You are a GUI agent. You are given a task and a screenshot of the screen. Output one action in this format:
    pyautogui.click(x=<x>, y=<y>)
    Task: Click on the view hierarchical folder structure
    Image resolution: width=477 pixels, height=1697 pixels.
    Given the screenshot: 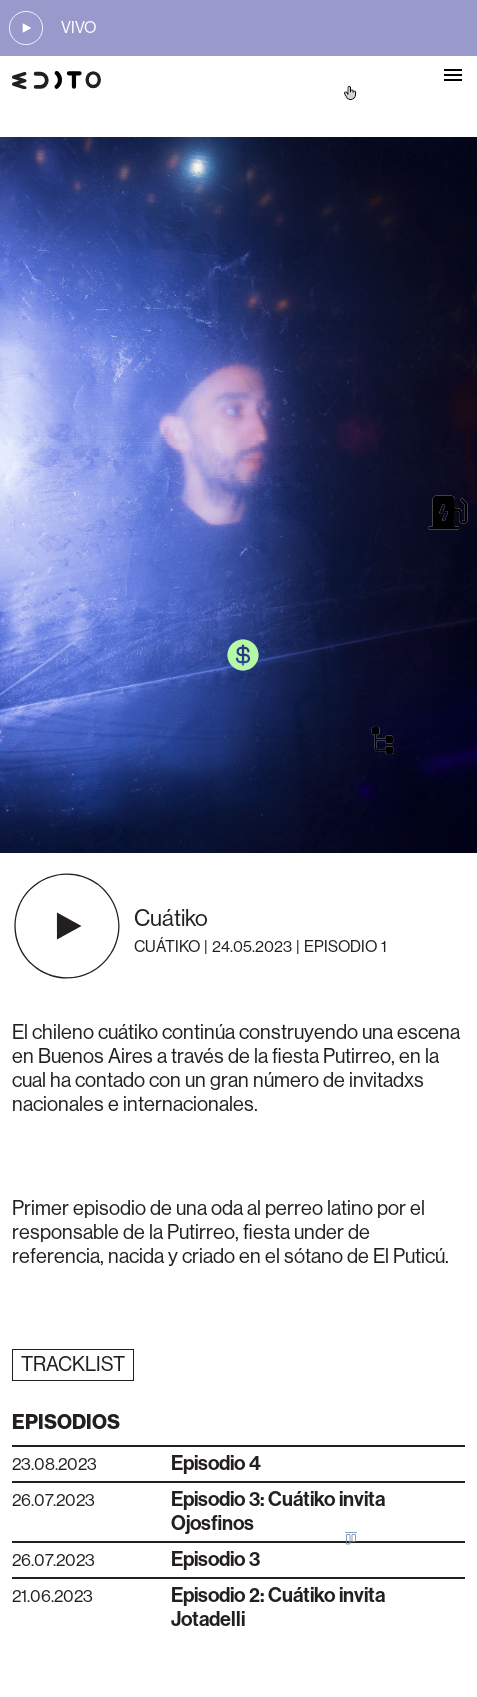 What is the action you would take?
    pyautogui.click(x=381, y=740)
    